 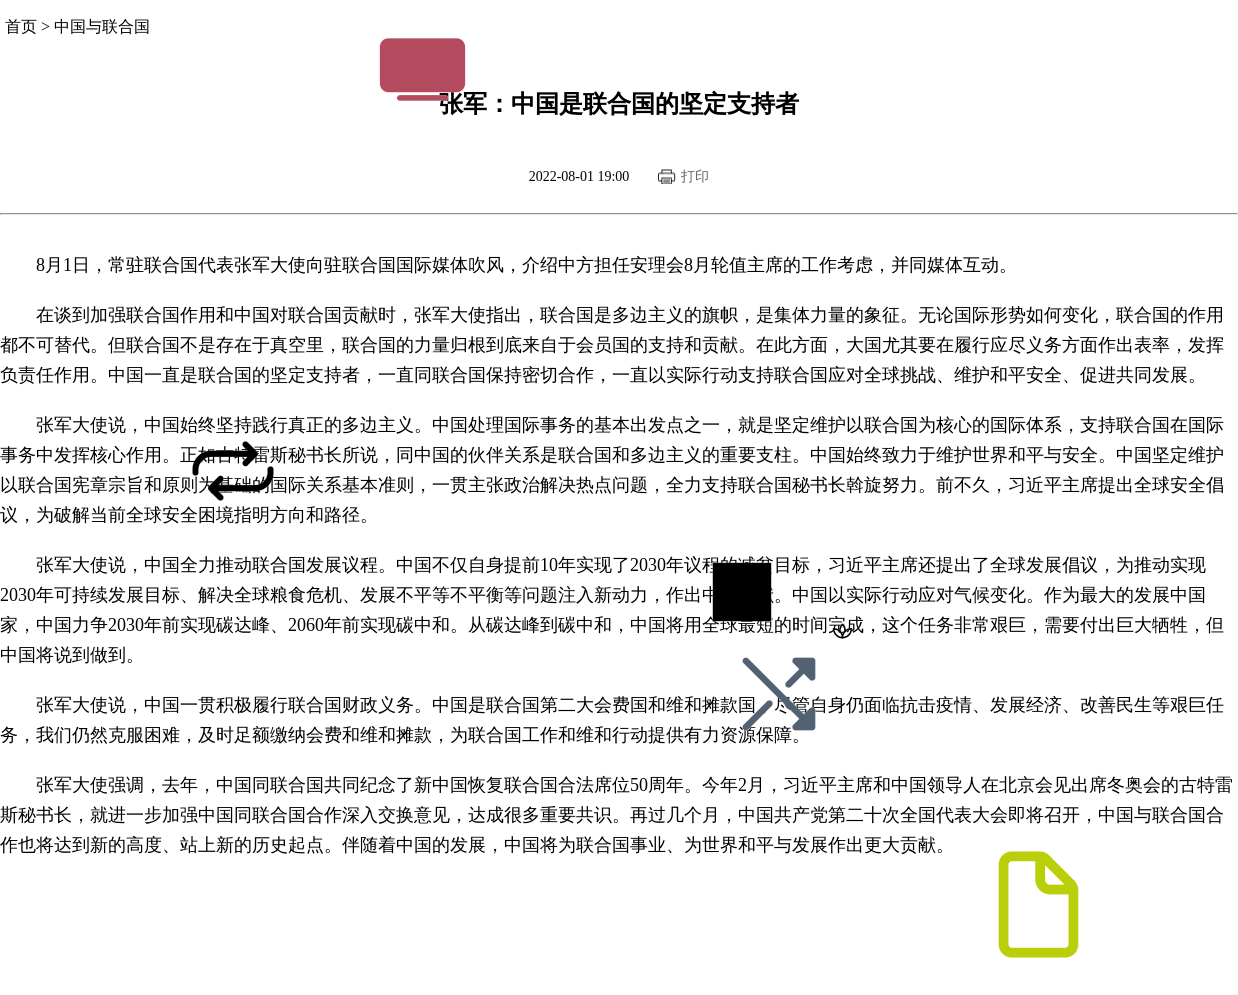 I want to click on access plant care or gardening features, so click(x=842, y=631).